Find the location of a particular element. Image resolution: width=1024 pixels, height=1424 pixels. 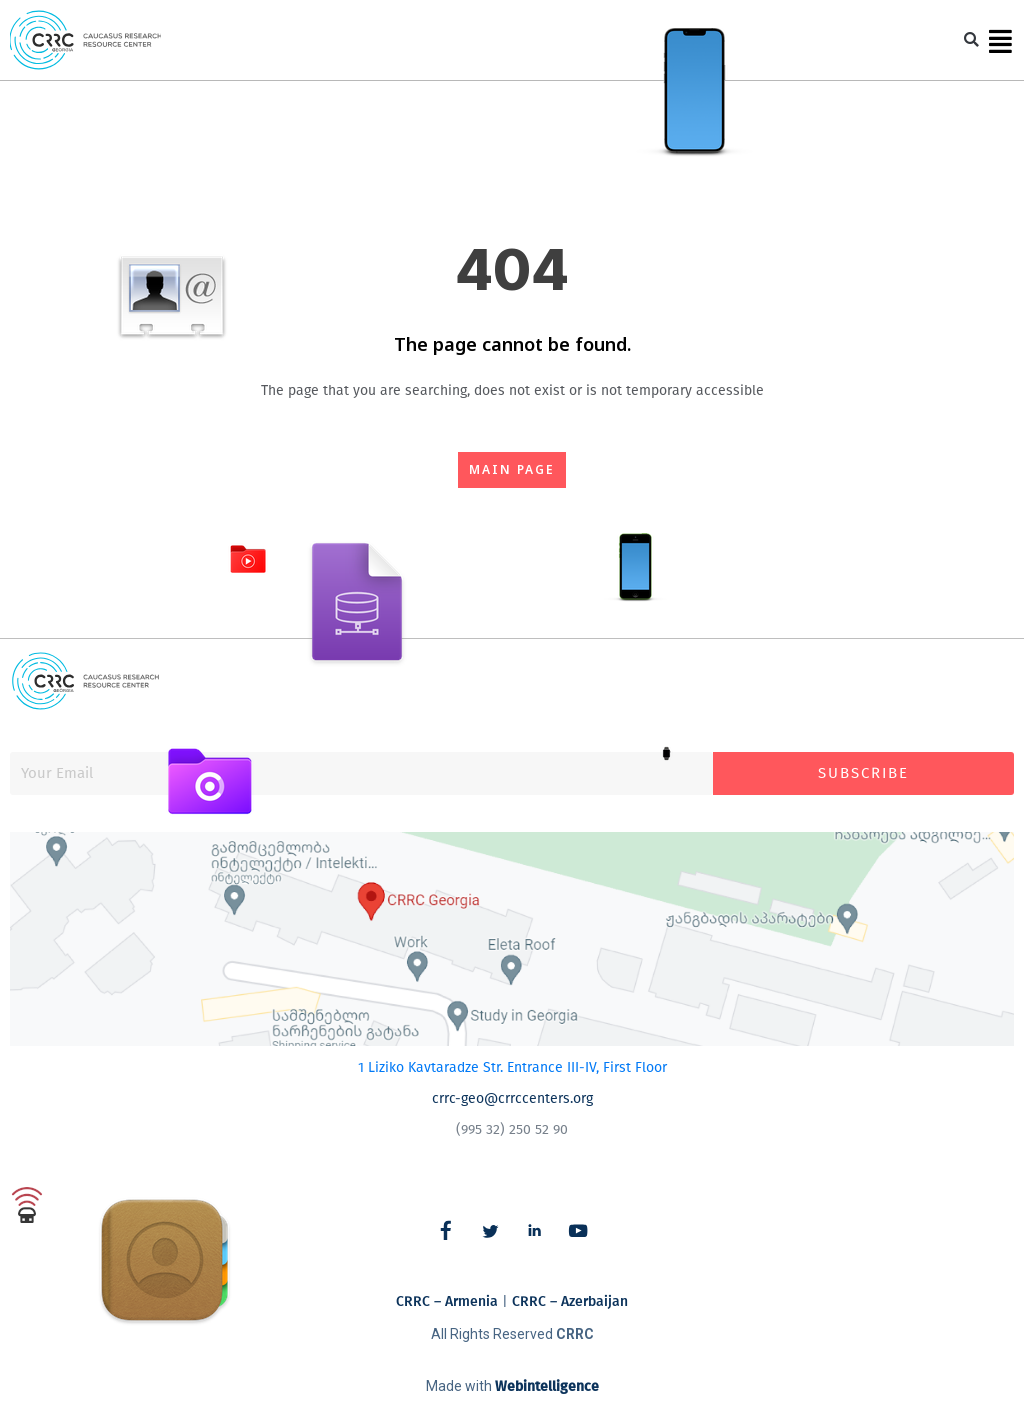

kexi database connection file is located at coordinates (357, 604).